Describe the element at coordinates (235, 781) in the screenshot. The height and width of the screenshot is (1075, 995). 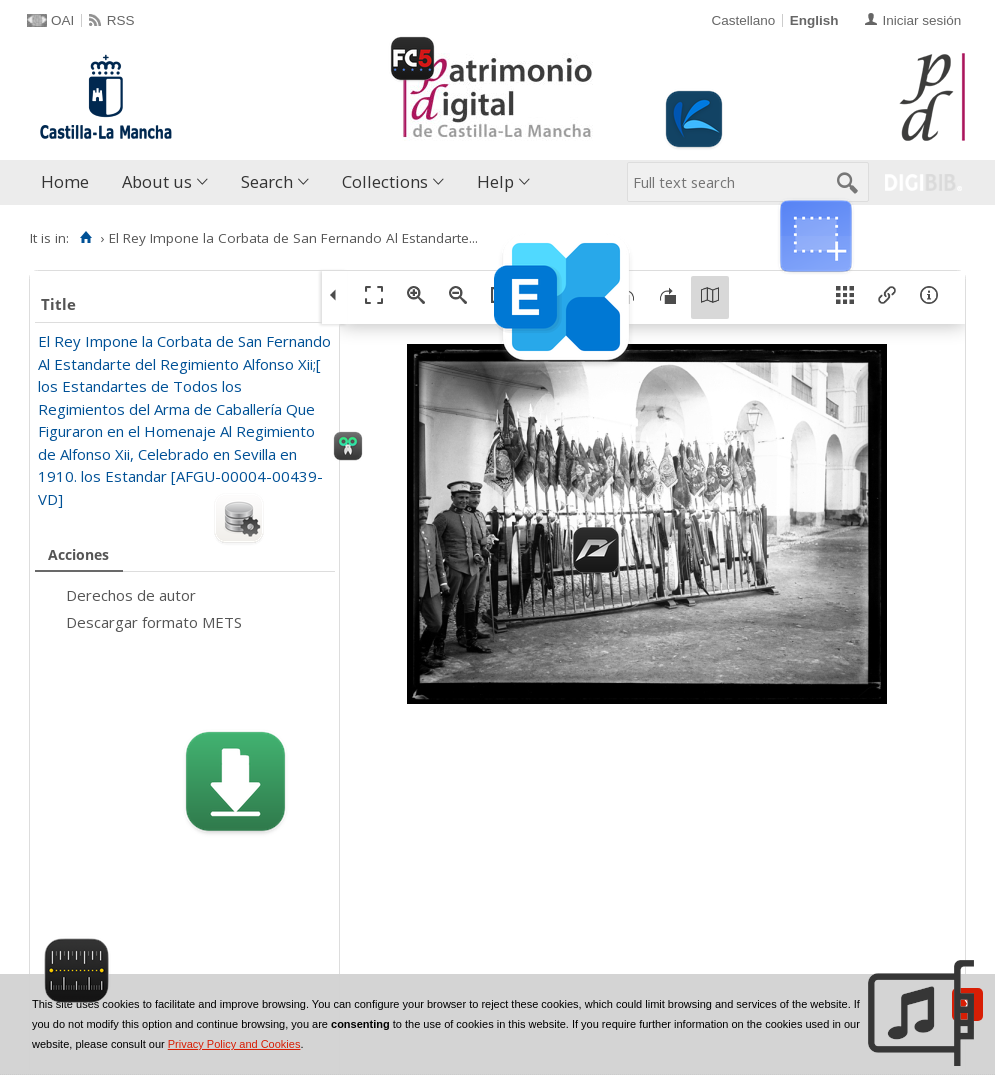
I see `download videos from YouTube for offline viewing` at that location.